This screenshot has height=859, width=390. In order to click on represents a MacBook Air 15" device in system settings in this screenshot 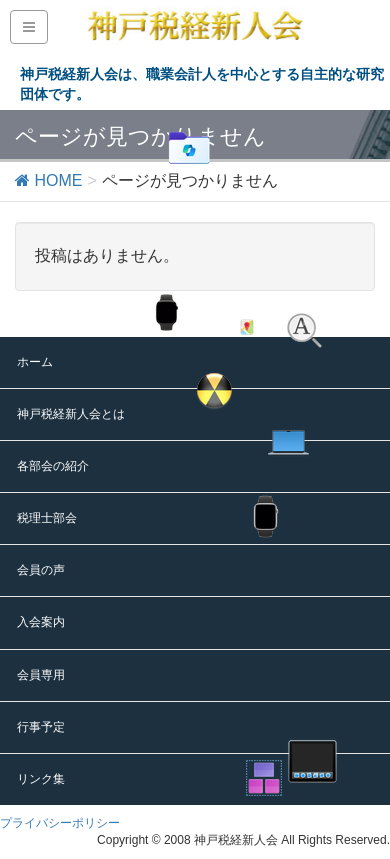, I will do `click(288, 440)`.